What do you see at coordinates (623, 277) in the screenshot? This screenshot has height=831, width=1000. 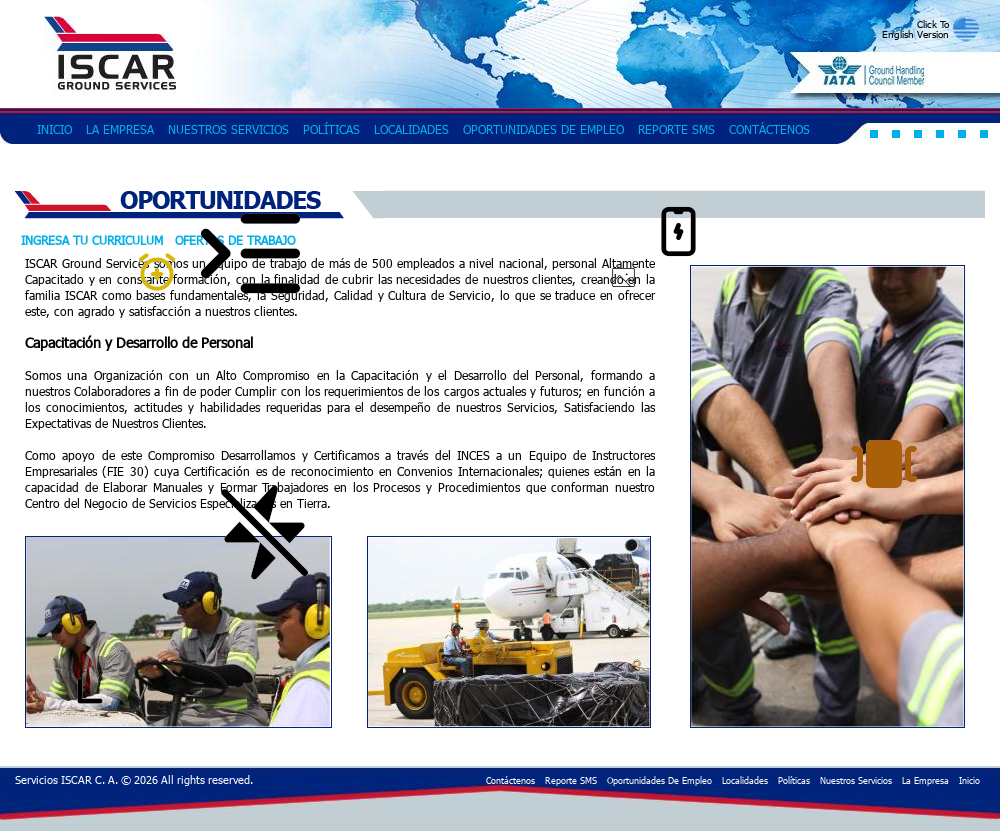 I see `view or browse photos` at bounding box center [623, 277].